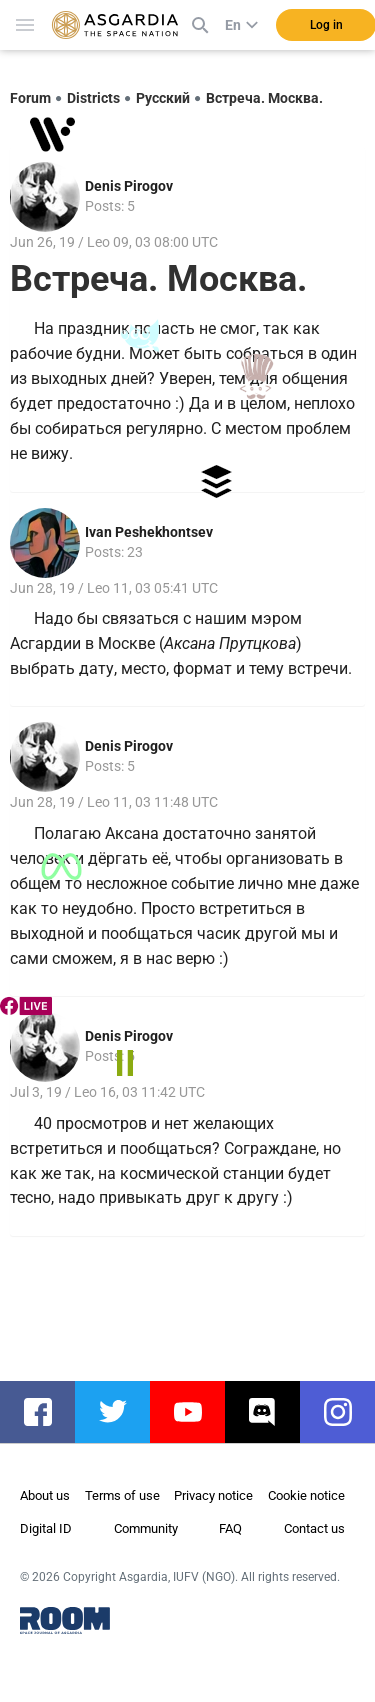 The image size is (375, 1702). What do you see at coordinates (256, 376) in the screenshot?
I see `visit codechef competitive programming platform` at bounding box center [256, 376].